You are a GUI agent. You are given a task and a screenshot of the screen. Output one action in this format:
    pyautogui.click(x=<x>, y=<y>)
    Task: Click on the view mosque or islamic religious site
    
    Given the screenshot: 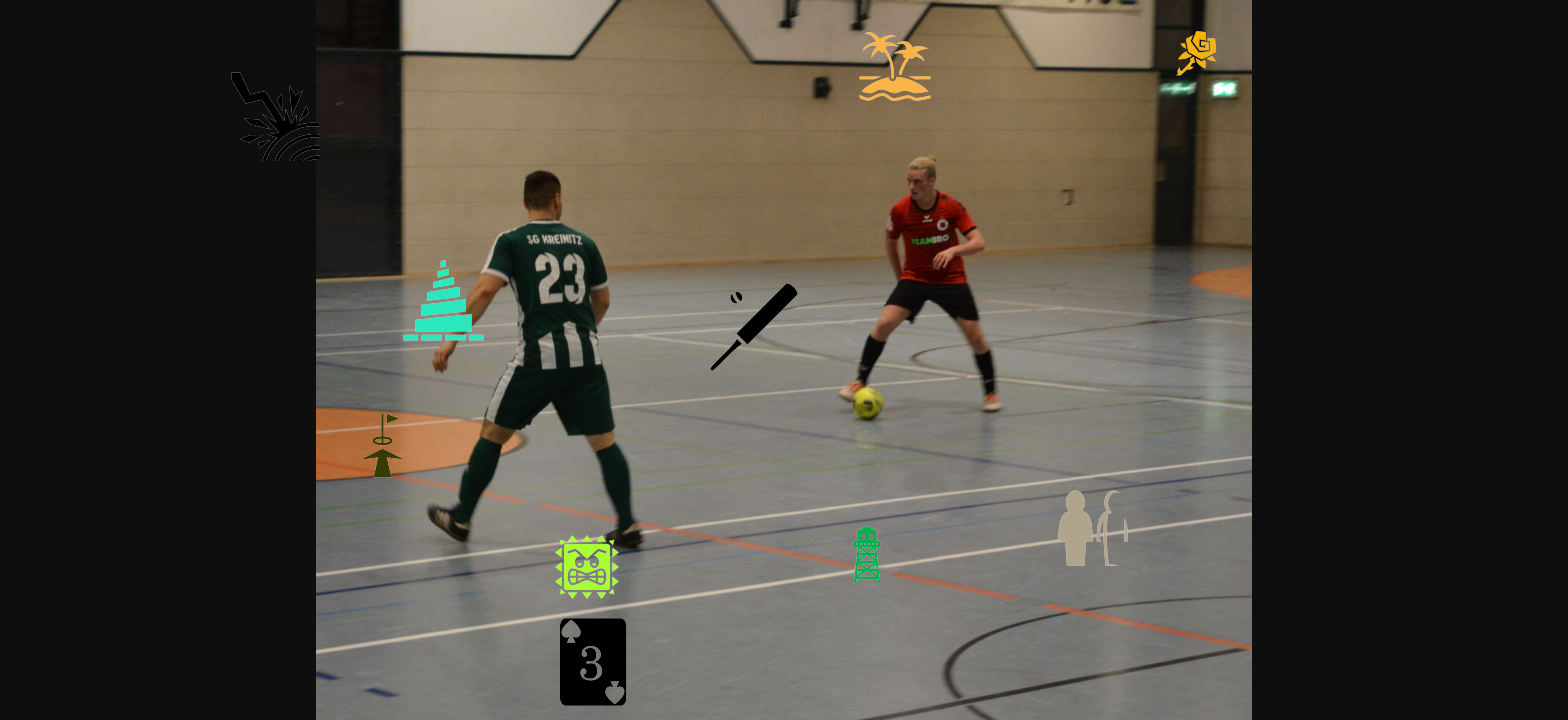 What is the action you would take?
    pyautogui.click(x=443, y=297)
    